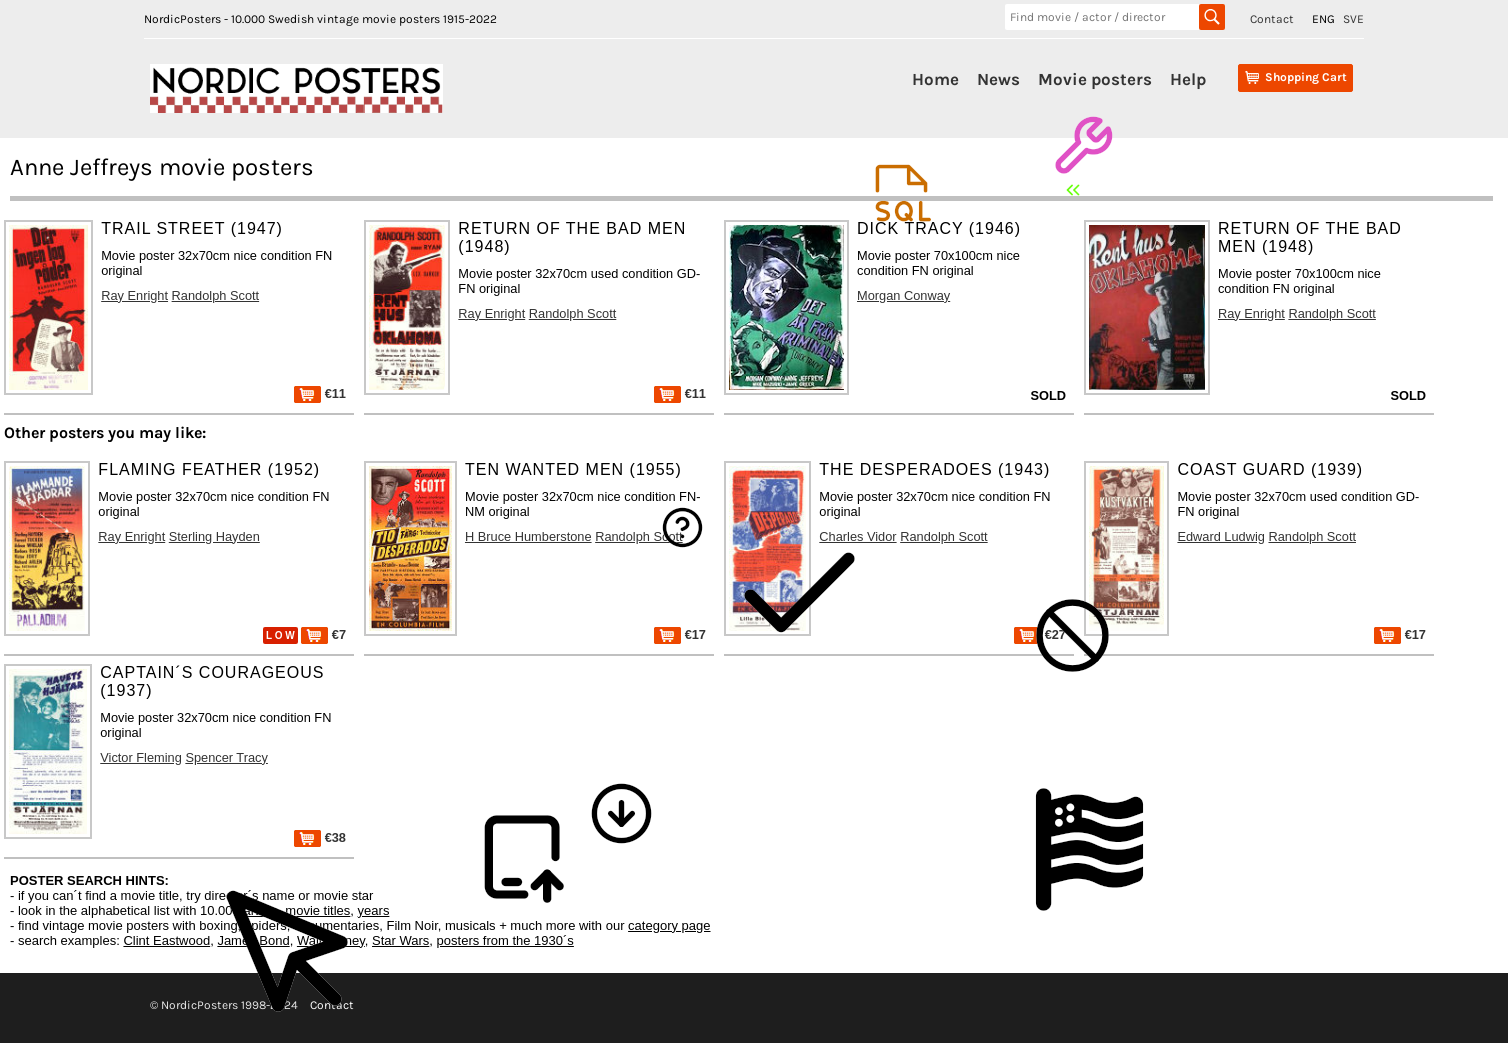 This screenshot has height=1043, width=1508. Describe the element at coordinates (621, 813) in the screenshot. I see `download file or content` at that location.